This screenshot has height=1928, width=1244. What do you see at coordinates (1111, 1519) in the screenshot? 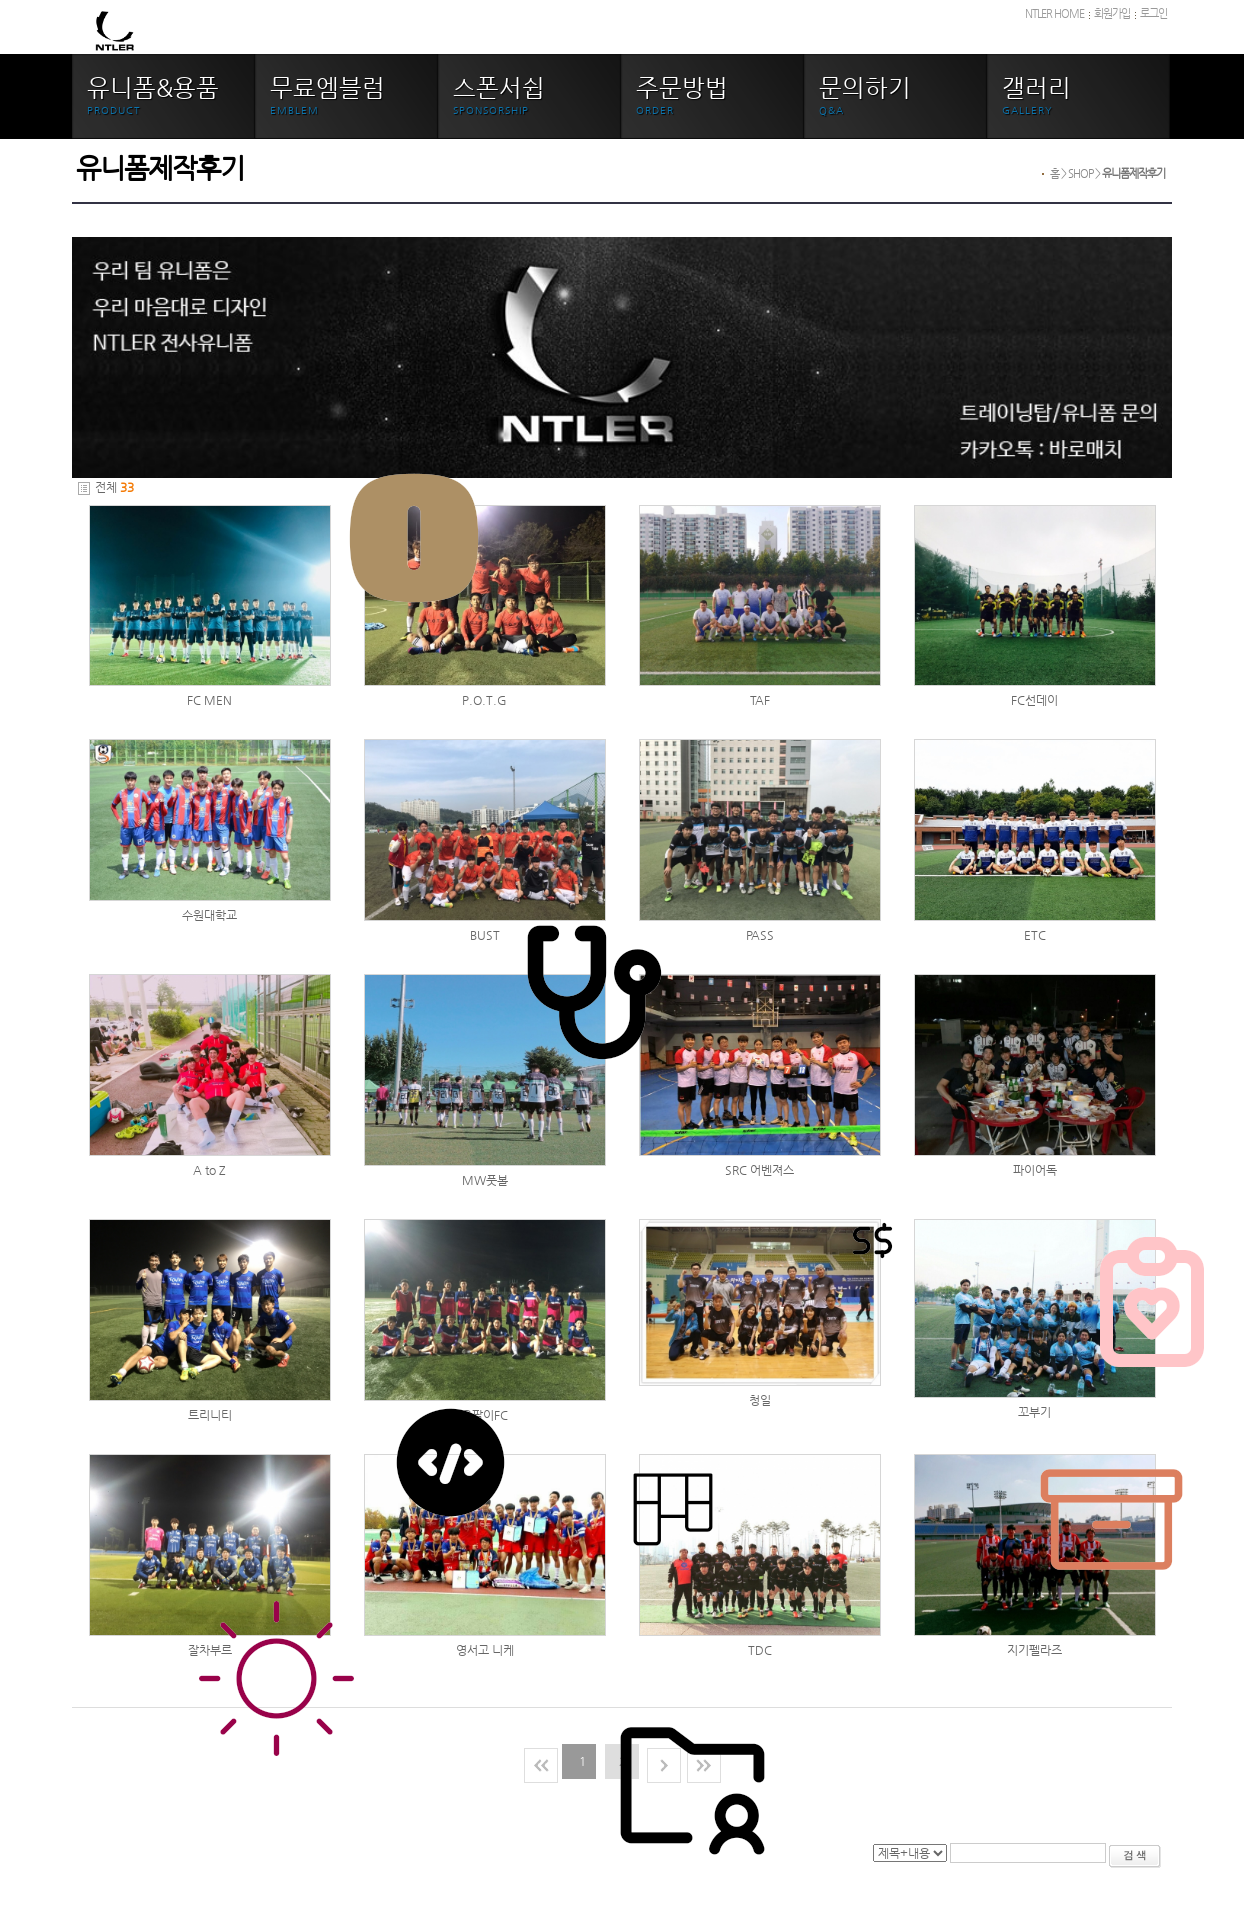
I see `archive selected items` at bounding box center [1111, 1519].